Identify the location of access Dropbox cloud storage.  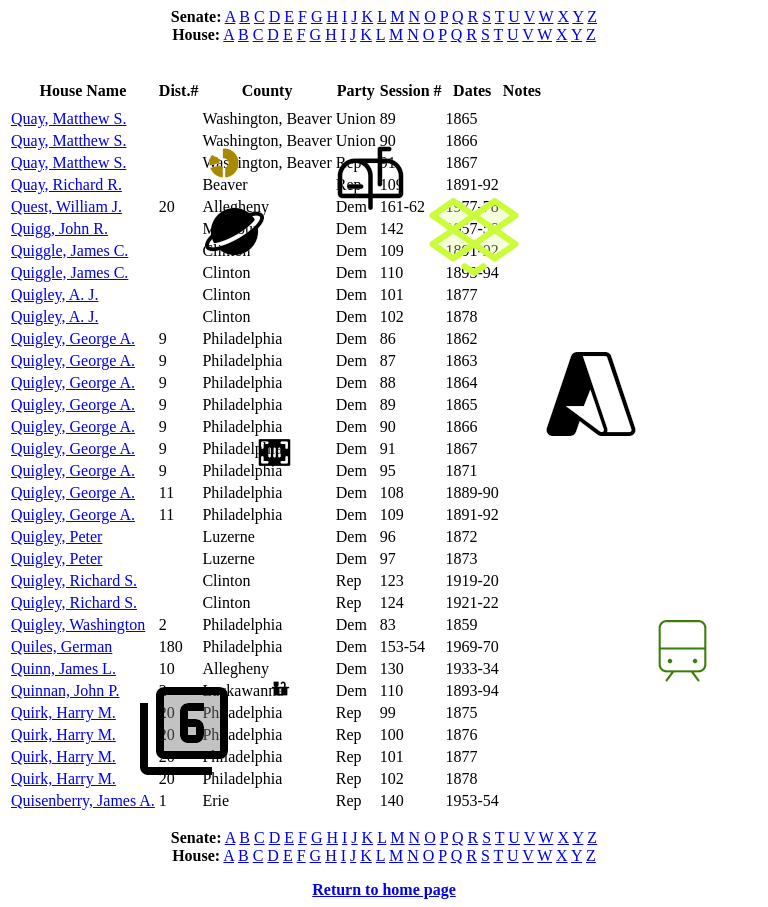
(474, 233).